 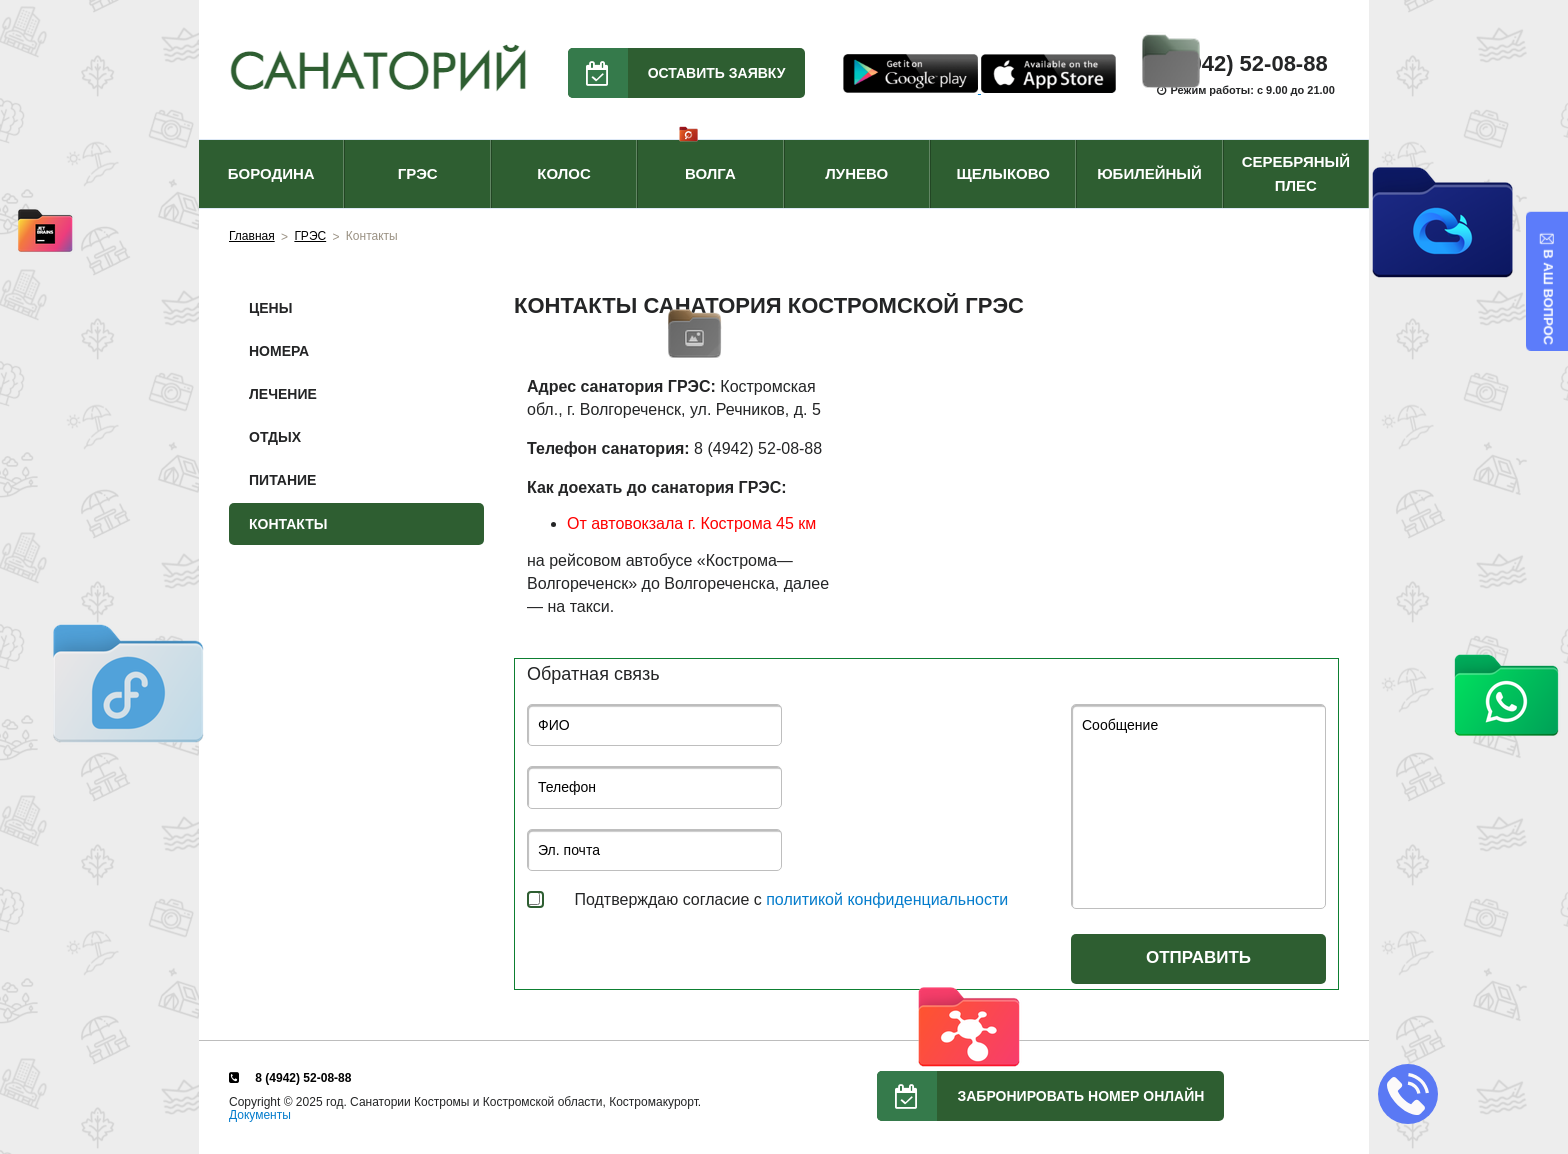 I want to click on open amd storemi application folder, so click(x=688, y=134).